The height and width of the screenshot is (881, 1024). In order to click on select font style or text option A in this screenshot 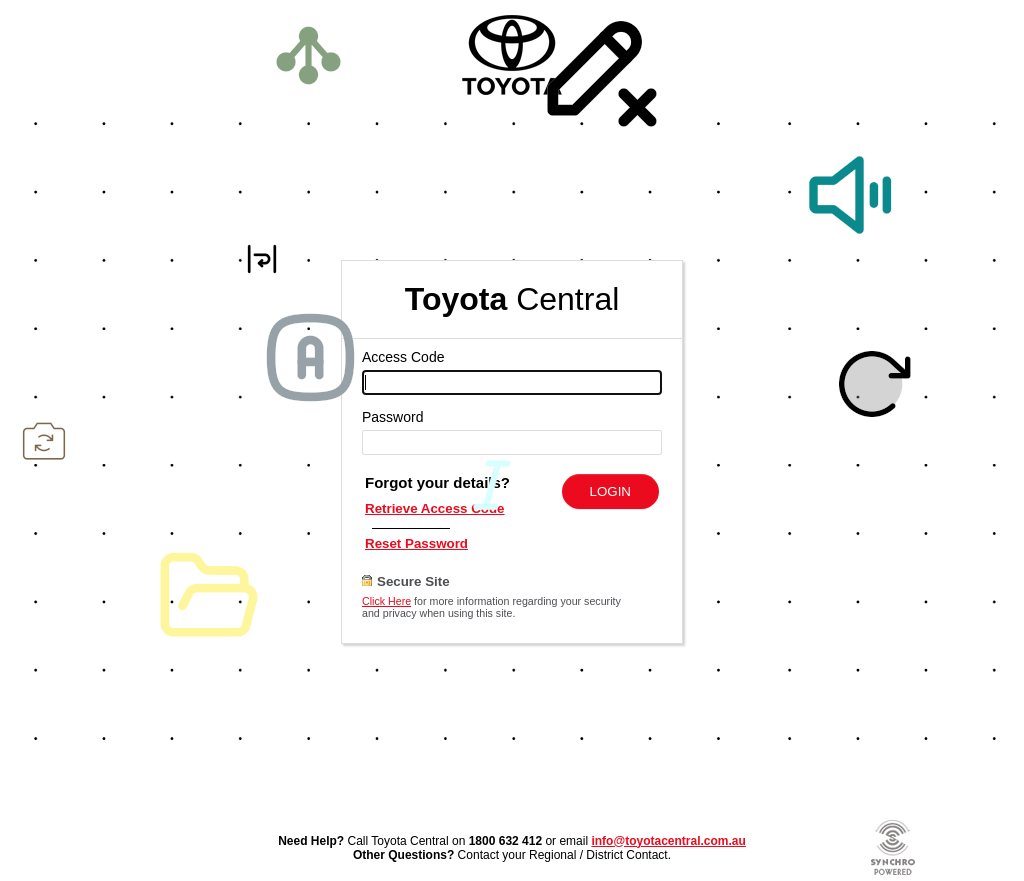, I will do `click(310, 357)`.